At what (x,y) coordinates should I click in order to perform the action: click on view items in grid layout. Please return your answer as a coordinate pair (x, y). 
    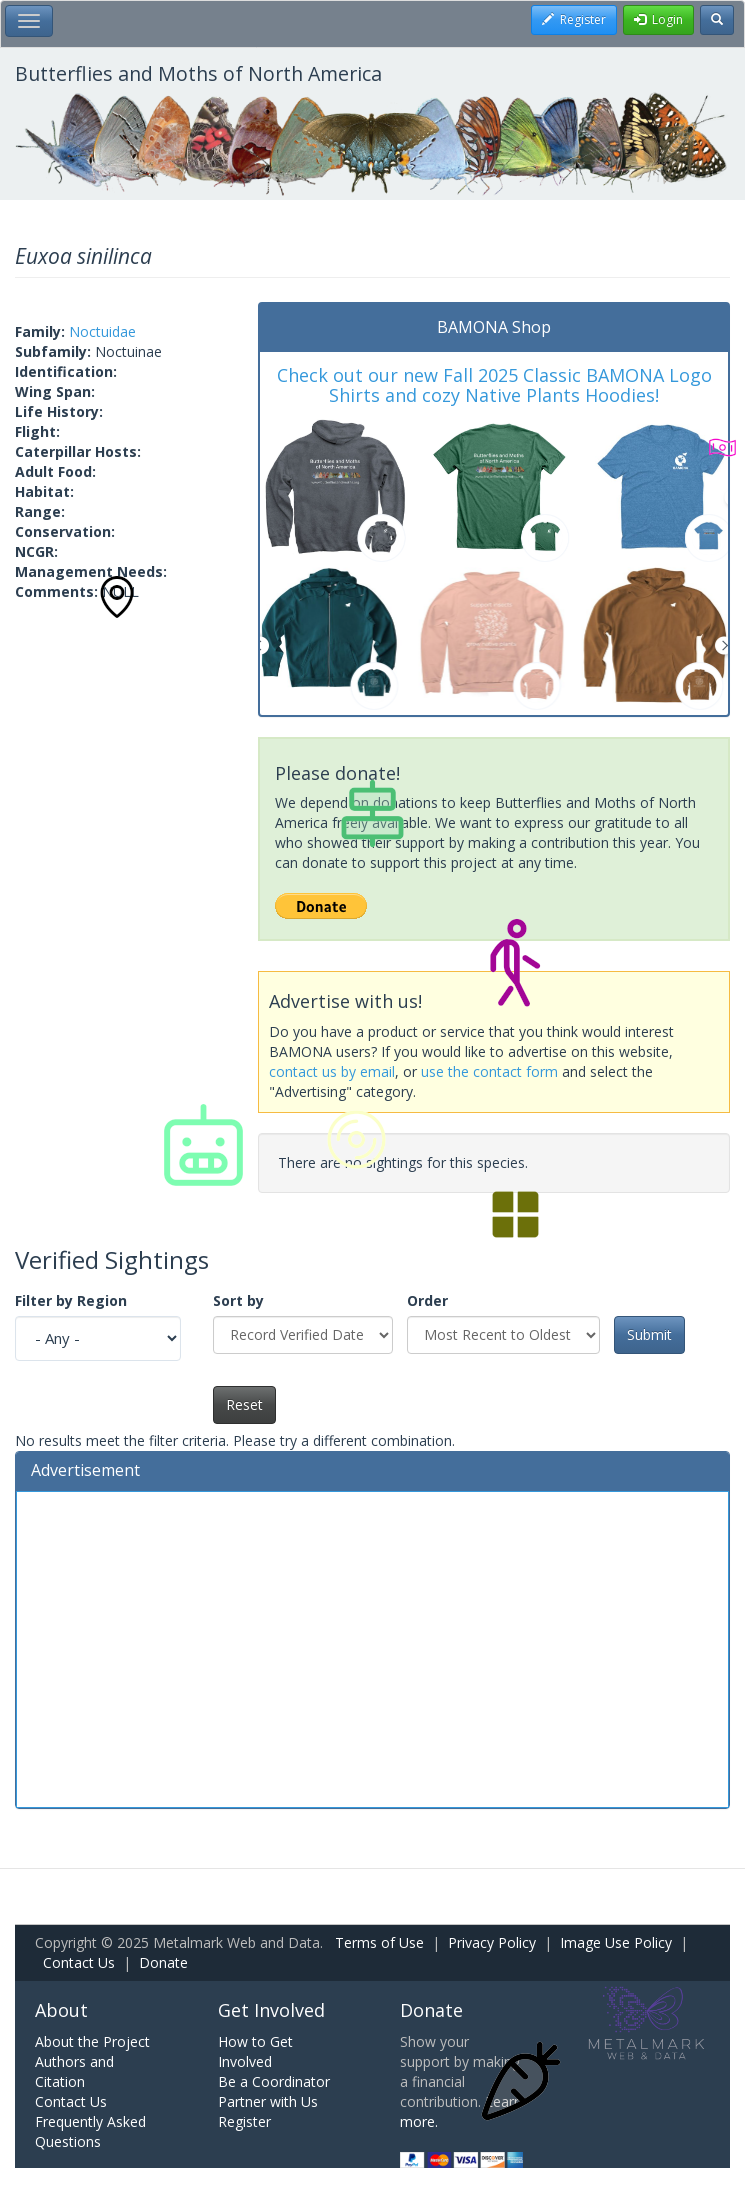
    Looking at the image, I should click on (515, 1214).